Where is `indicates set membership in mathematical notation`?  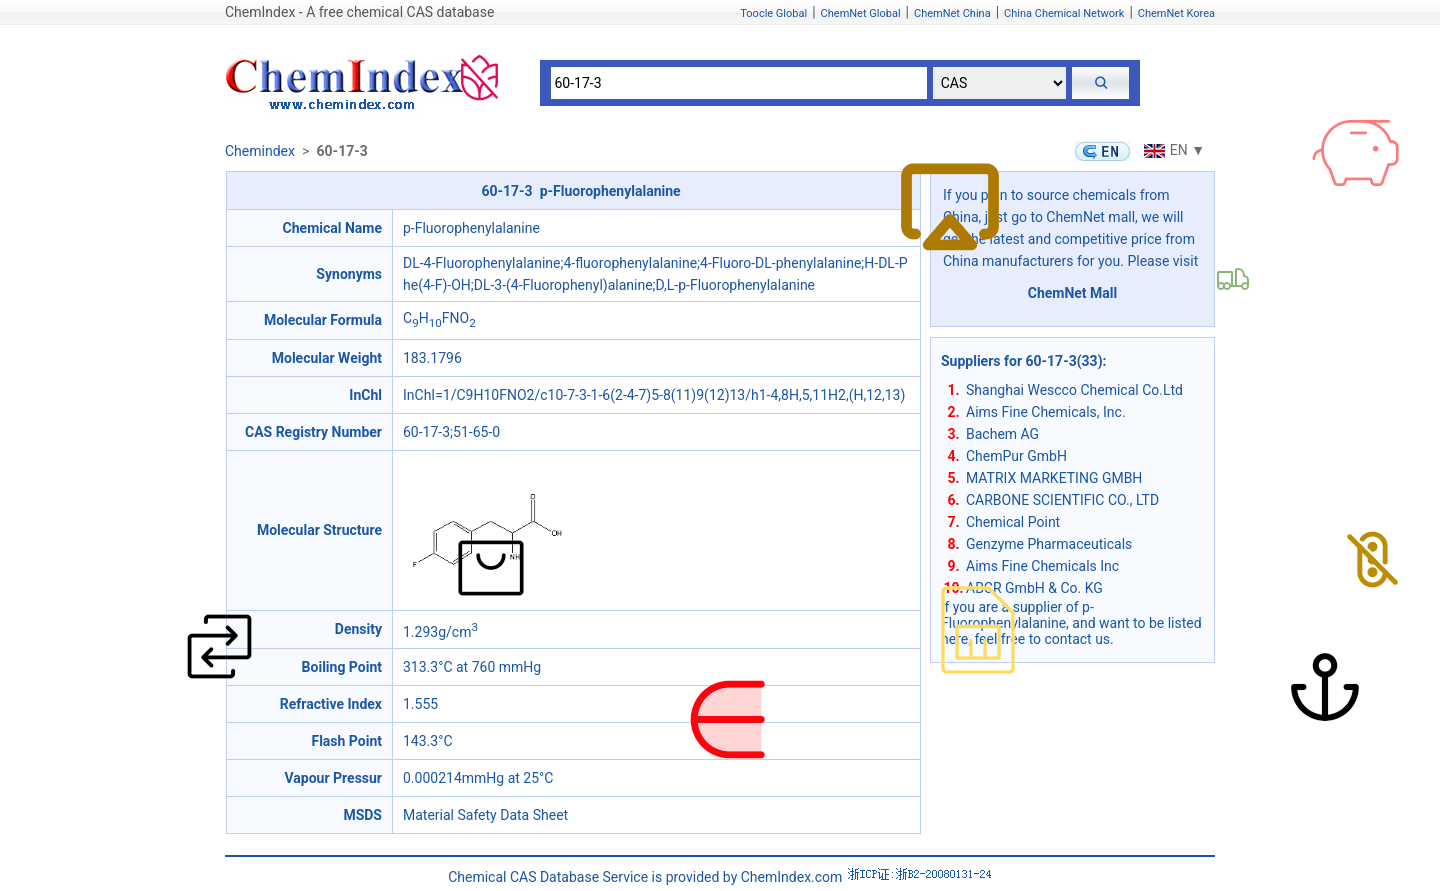
indicates set membership in mathematical notation is located at coordinates (729, 719).